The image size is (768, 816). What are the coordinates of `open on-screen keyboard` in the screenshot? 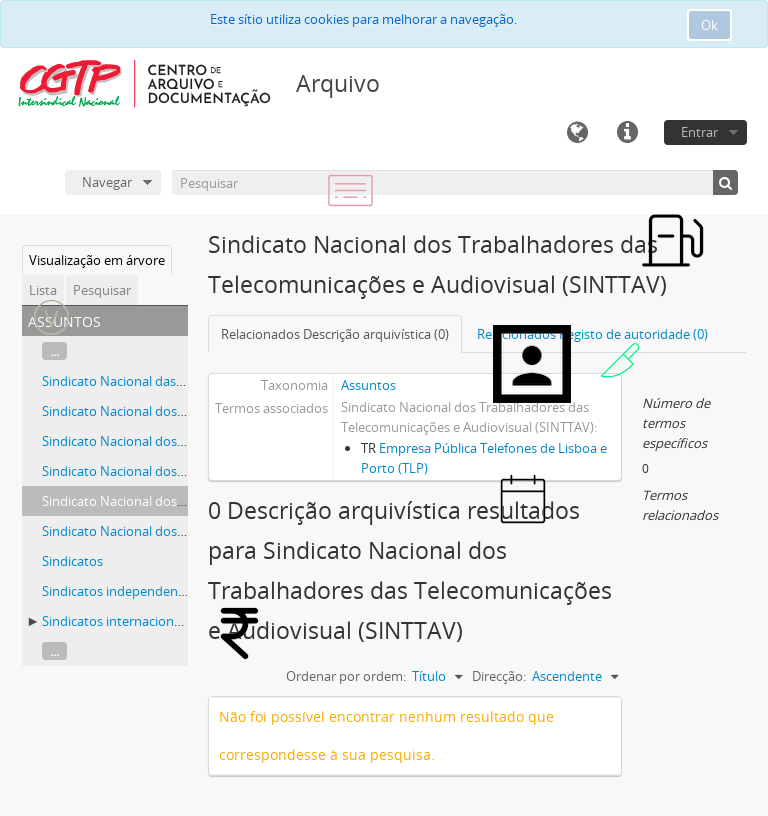 It's located at (350, 190).